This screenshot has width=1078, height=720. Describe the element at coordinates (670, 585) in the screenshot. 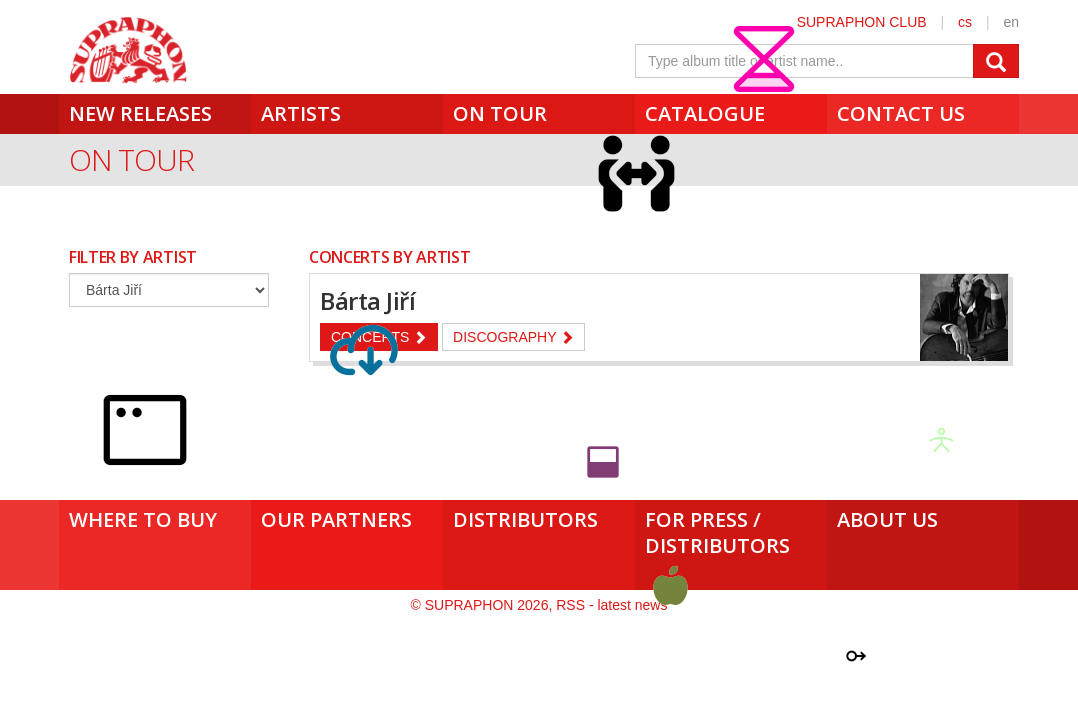

I see `access health or nutrition features` at that location.